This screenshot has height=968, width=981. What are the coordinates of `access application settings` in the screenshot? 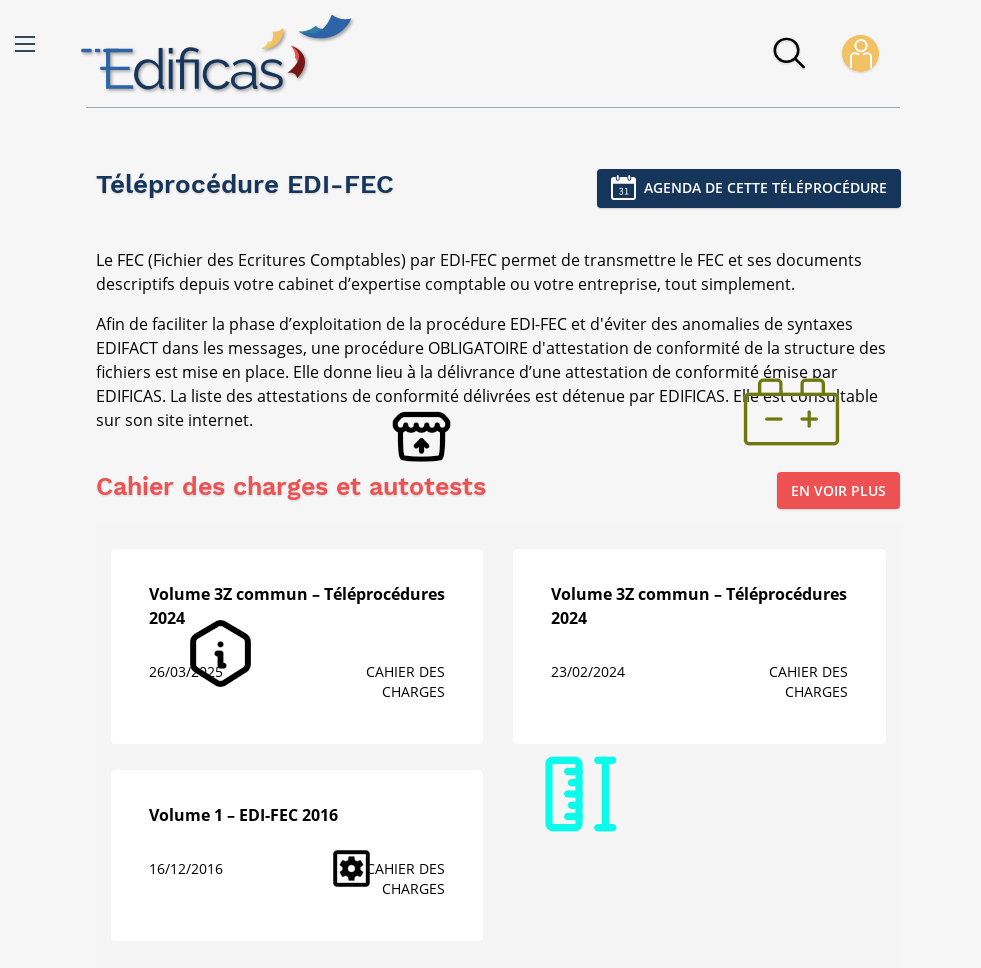 It's located at (351, 868).